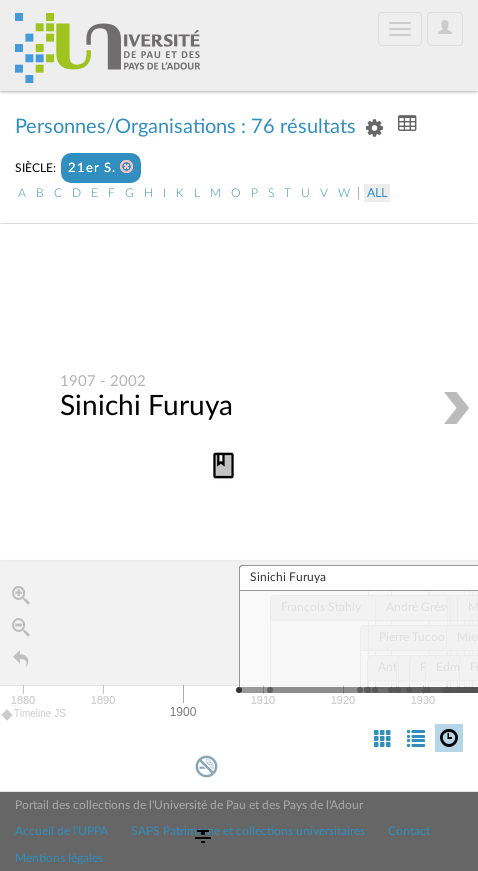 This screenshot has height=871, width=478. I want to click on indicates a no smoking zone or policy, so click(206, 766).